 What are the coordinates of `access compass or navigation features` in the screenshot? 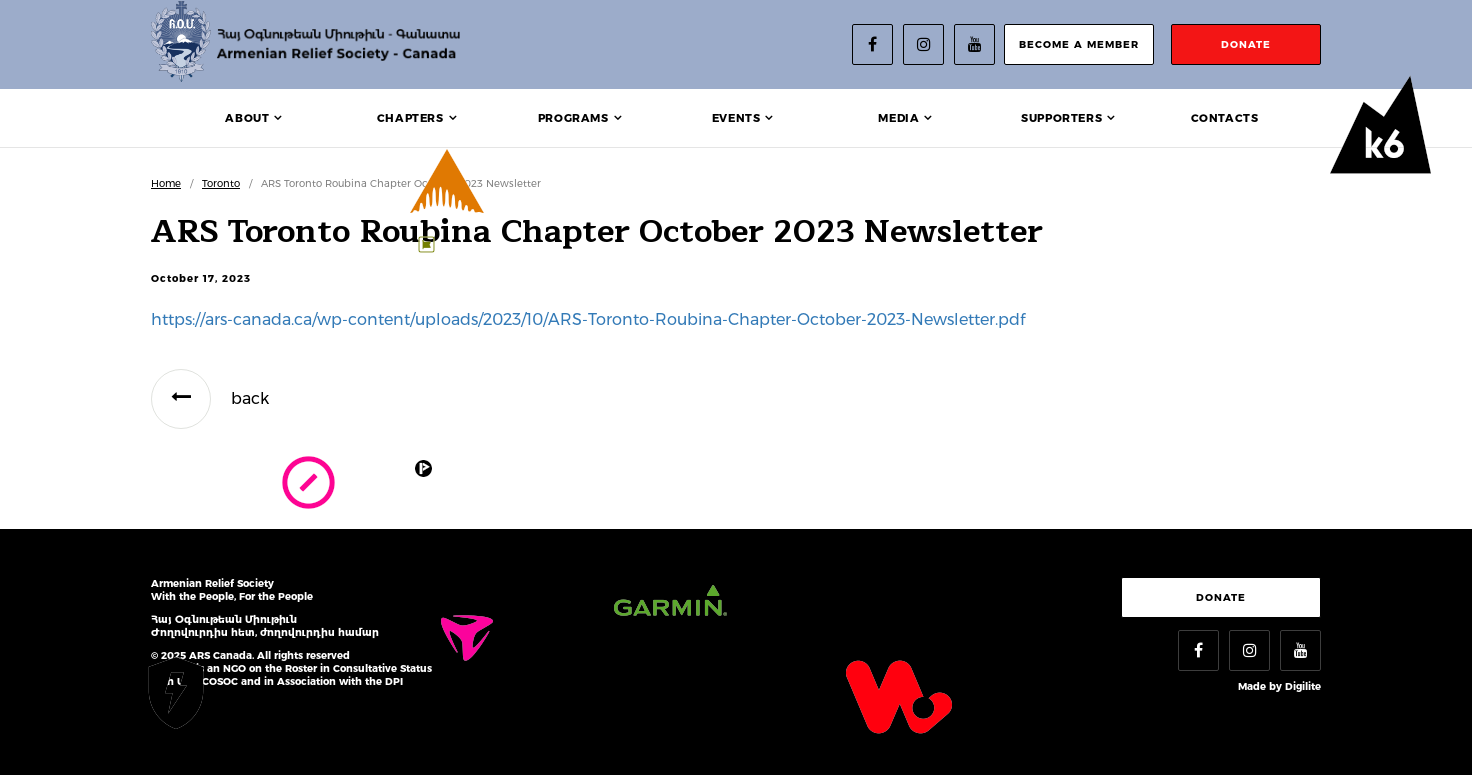 It's located at (308, 482).